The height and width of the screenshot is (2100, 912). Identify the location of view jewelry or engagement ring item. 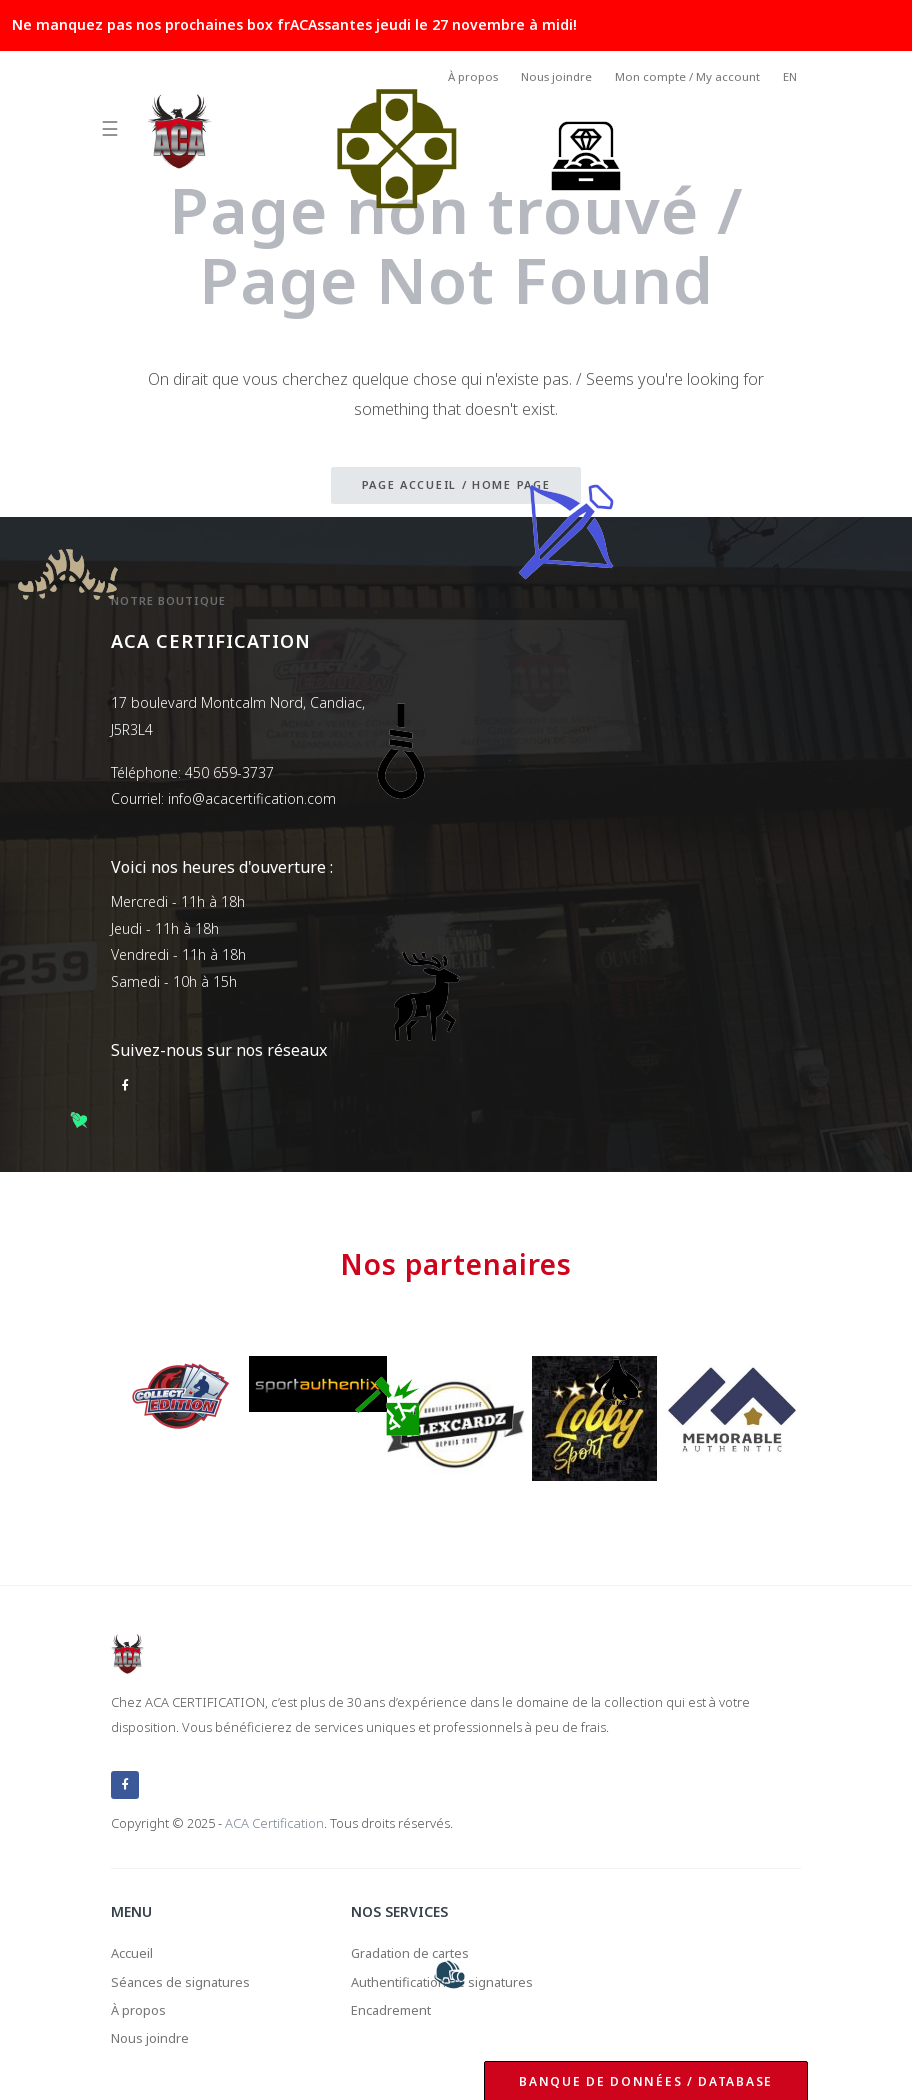
(586, 156).